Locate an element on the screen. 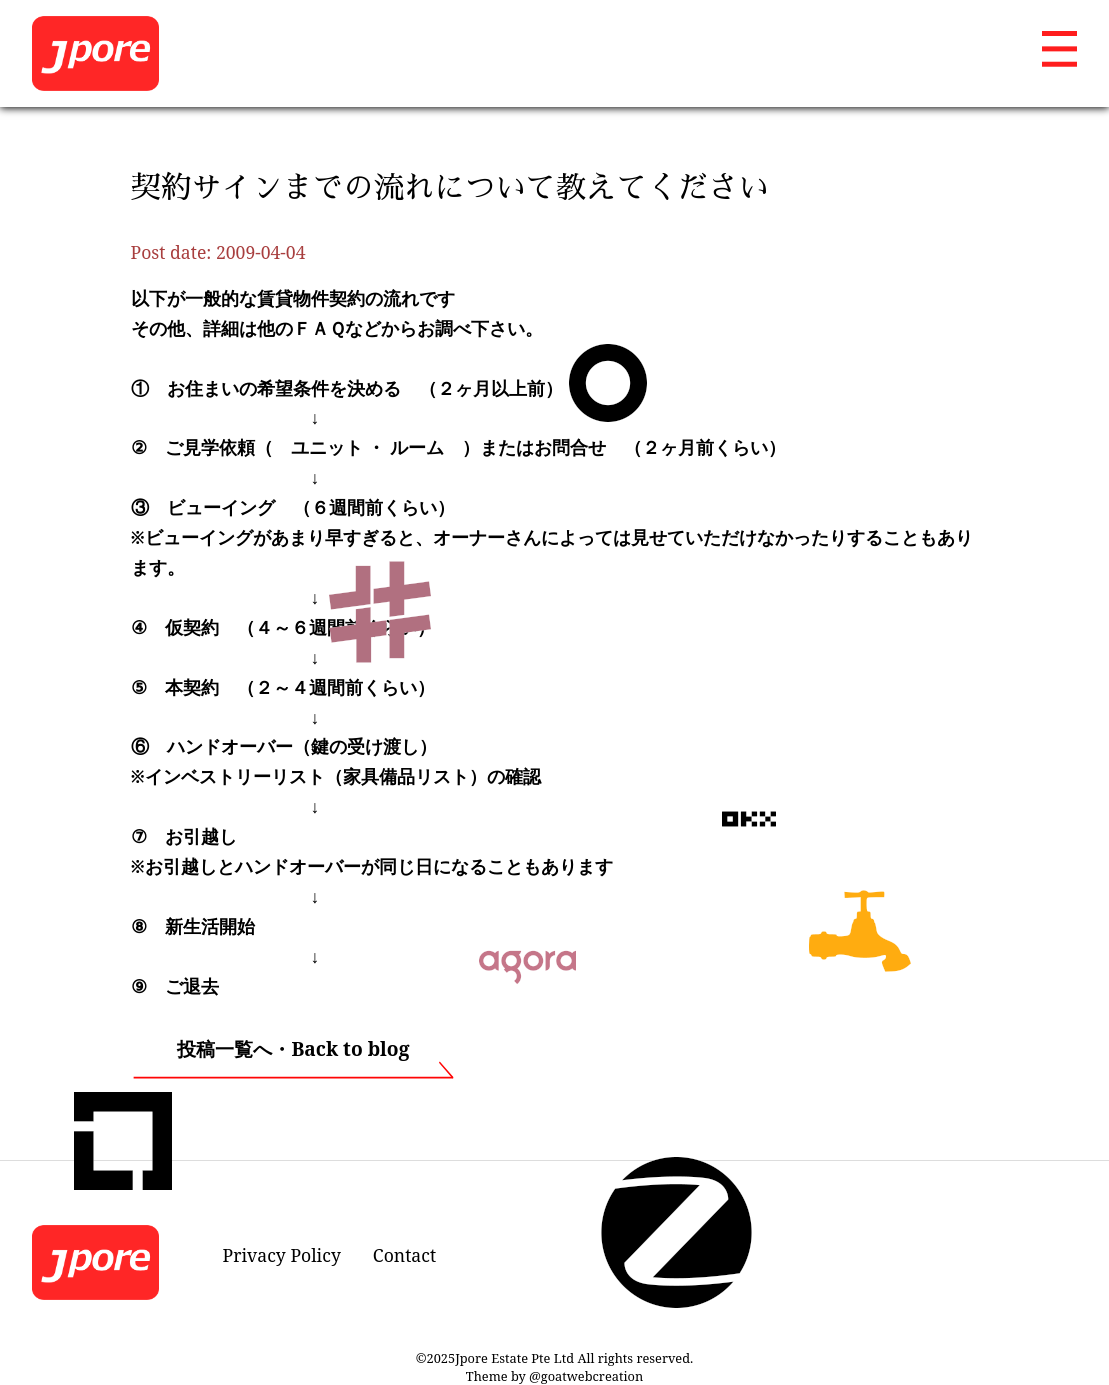  linux foundation logo is located at coordinates (123, 1141).